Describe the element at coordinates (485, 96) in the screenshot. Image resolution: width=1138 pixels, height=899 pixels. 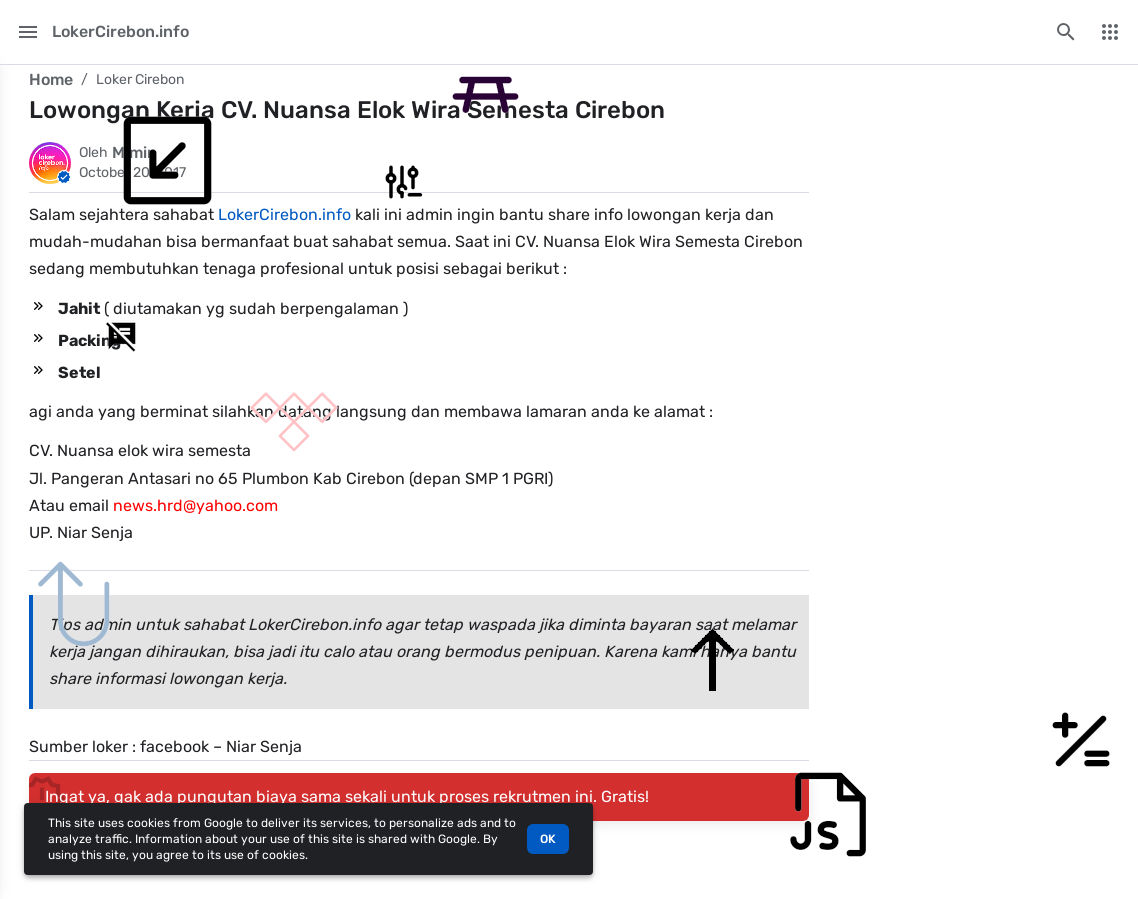
I see `find nearby picnic areas` at that location.